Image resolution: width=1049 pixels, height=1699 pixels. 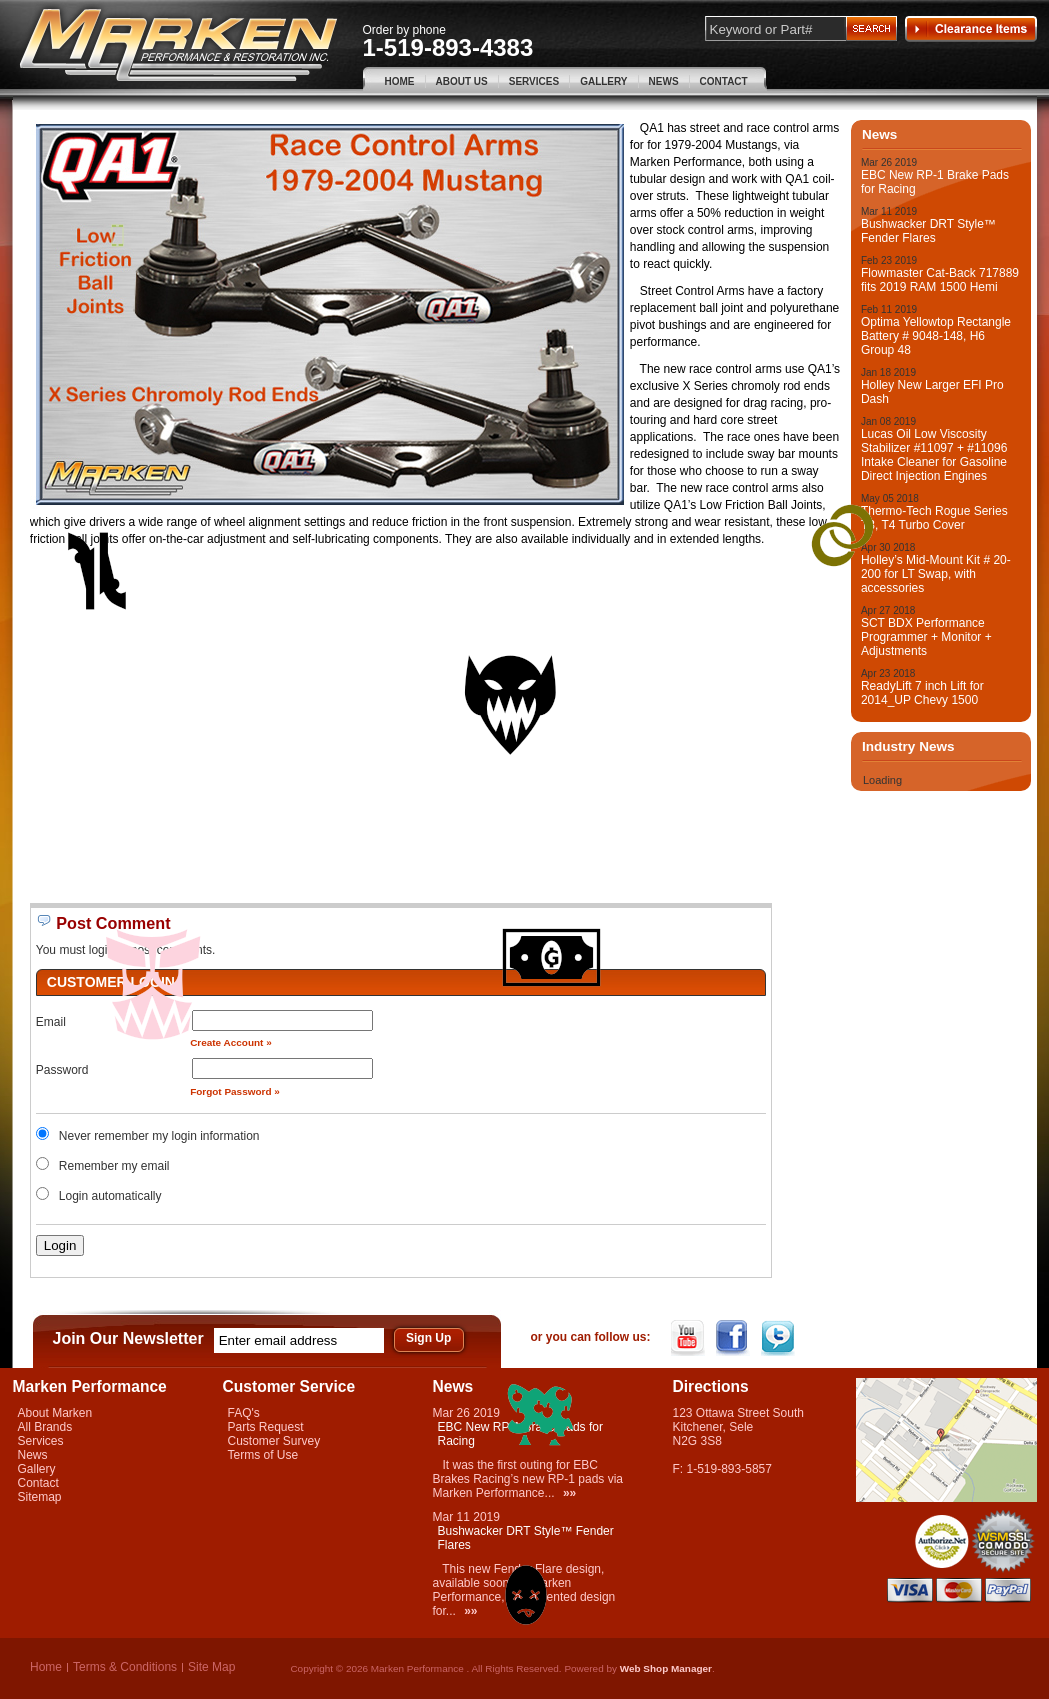 I want to click on collect or harvest berries, so click(x=540, y=1412).